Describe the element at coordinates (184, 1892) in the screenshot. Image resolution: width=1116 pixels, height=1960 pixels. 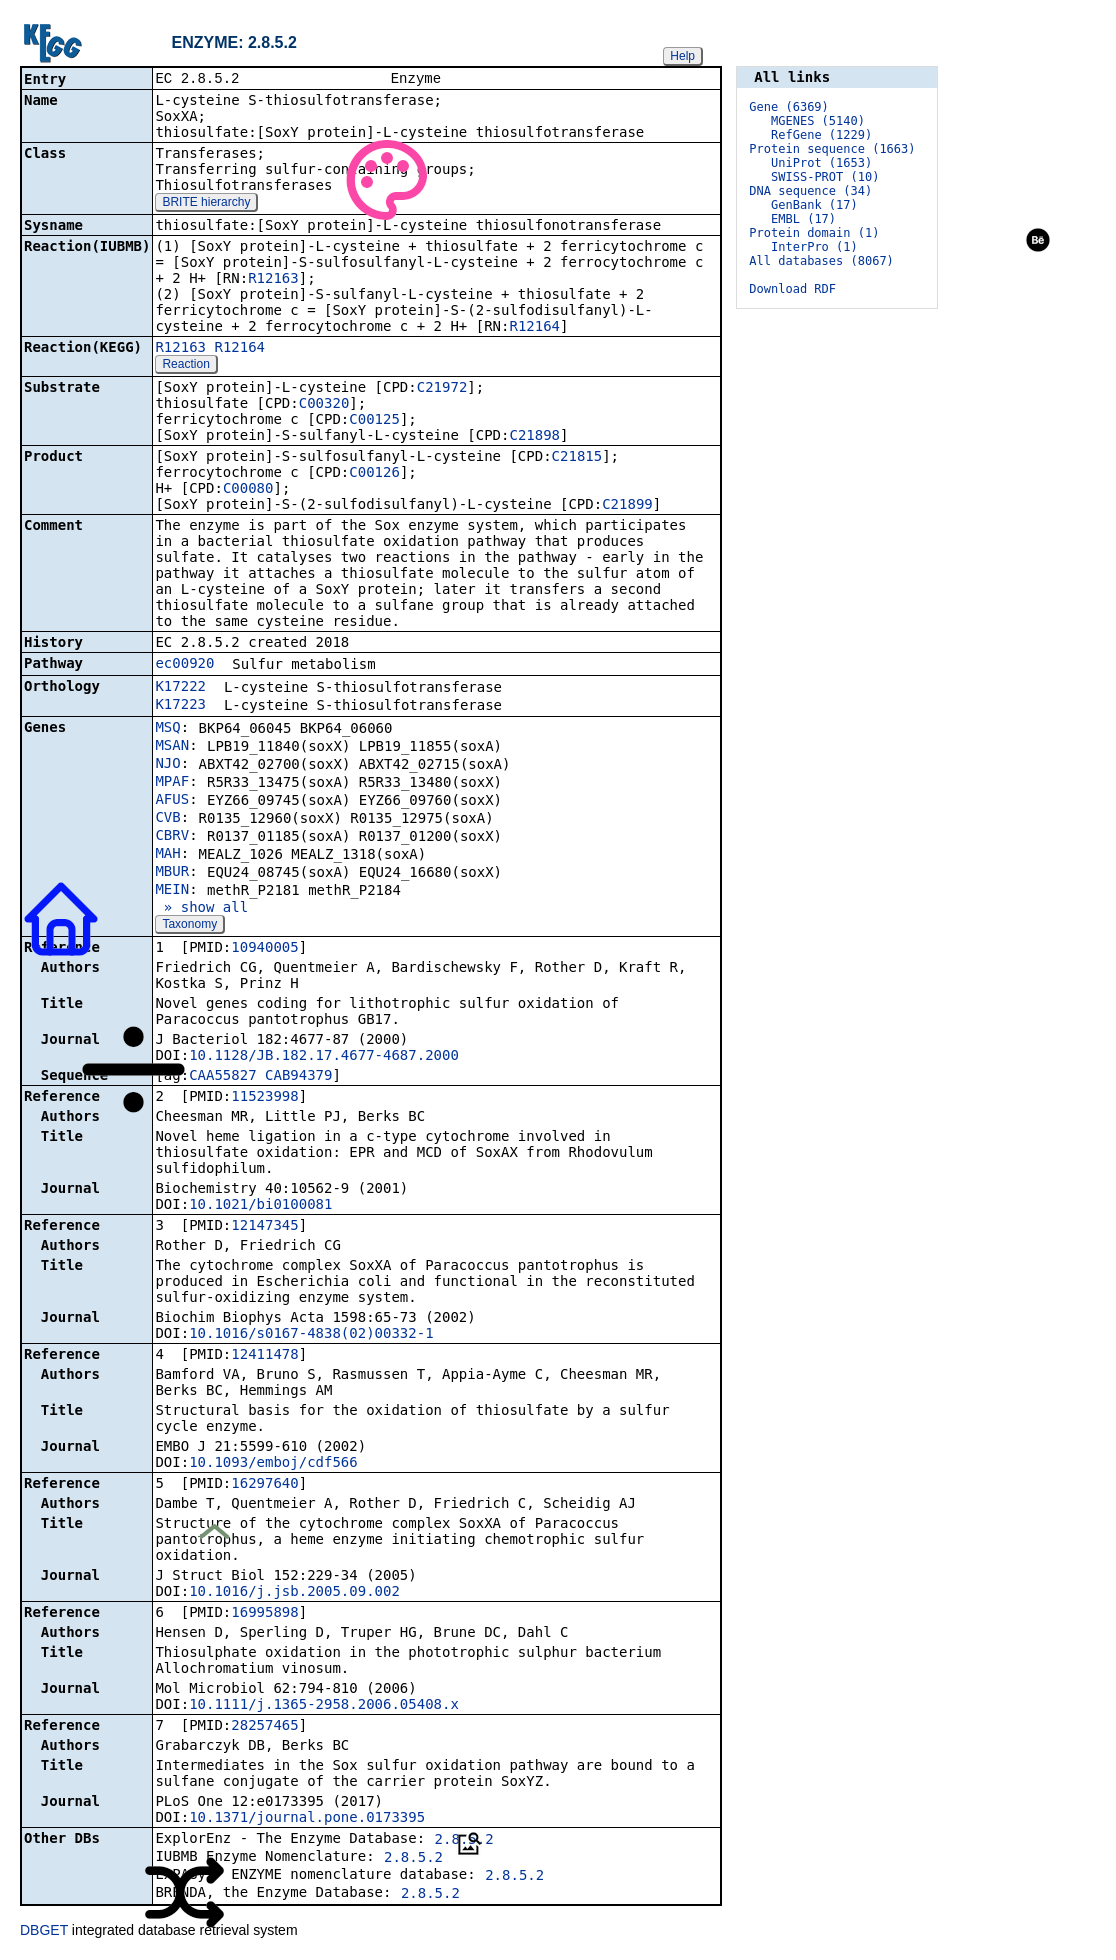
I see `shuffle playlist or queue` at that location.